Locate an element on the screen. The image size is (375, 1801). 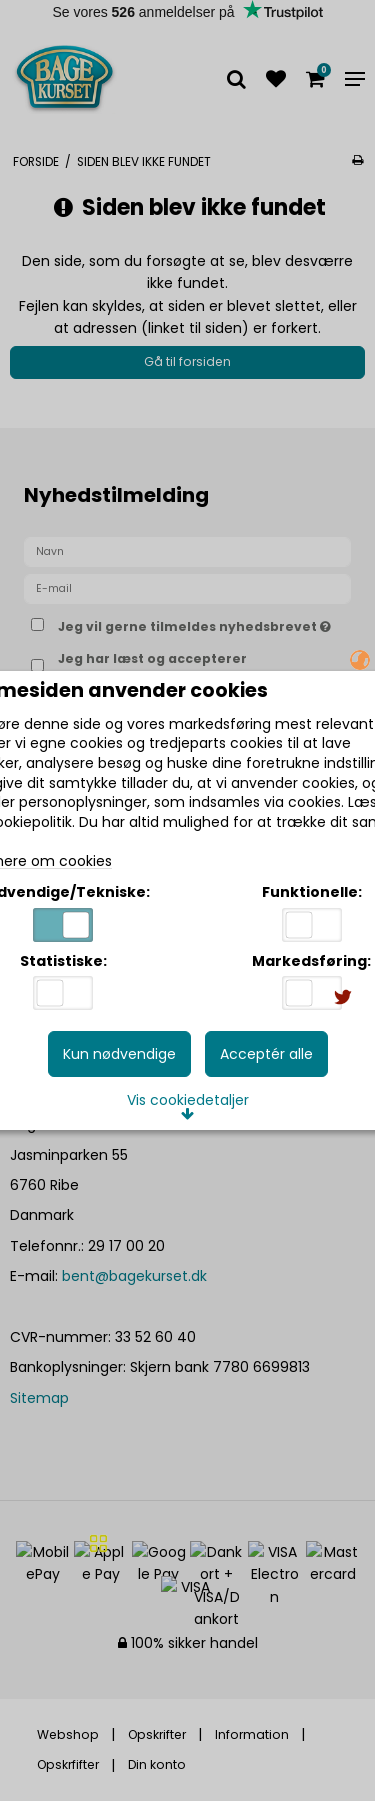
view items in grid layout is located at coordinates (98, 1543).